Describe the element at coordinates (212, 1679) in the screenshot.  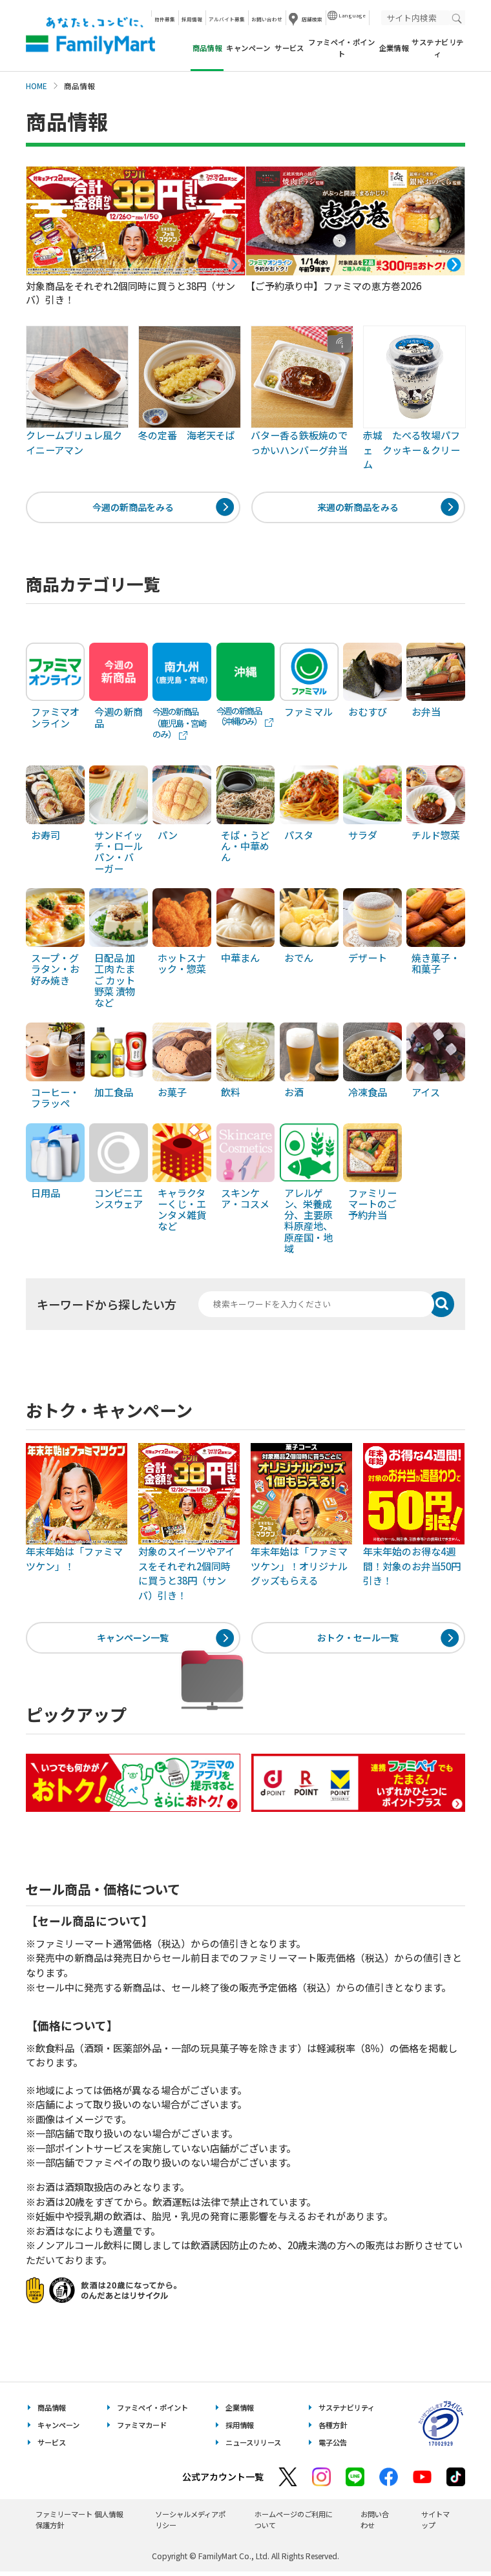
I see `access a remote or network folder` at that location.